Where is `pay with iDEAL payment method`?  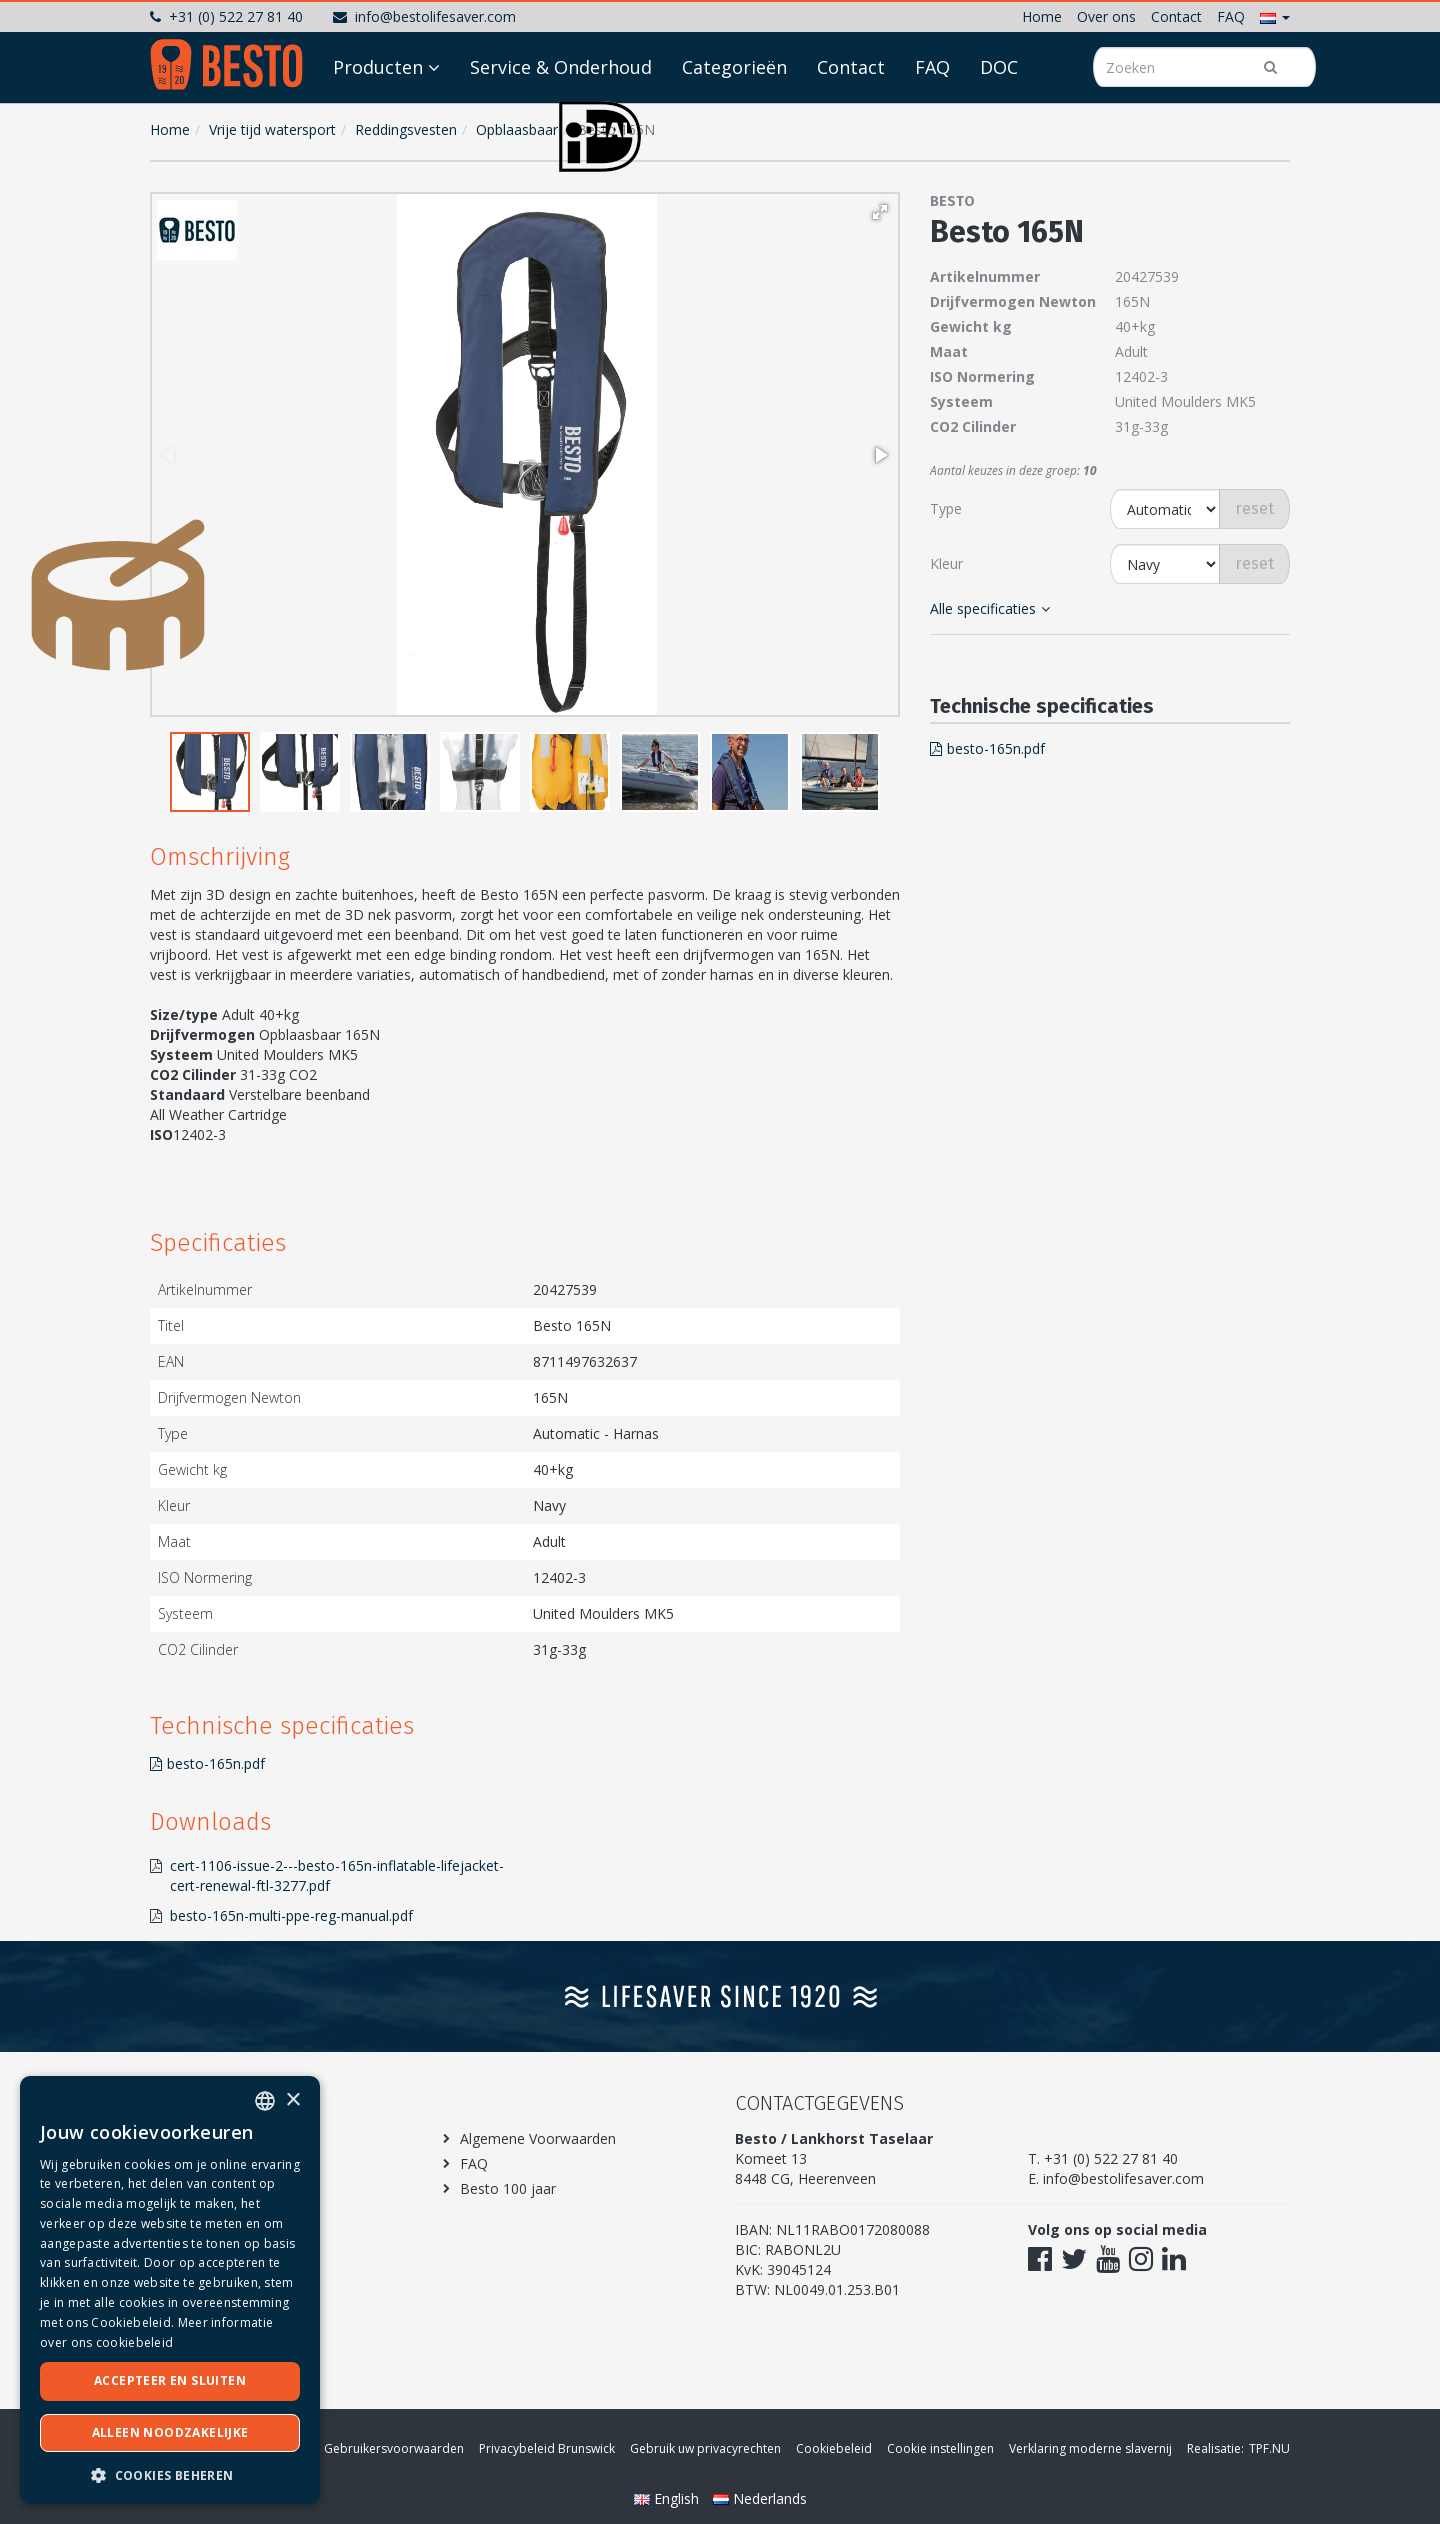 pay with iDEAL payment method is located at coordinates (599, 136).